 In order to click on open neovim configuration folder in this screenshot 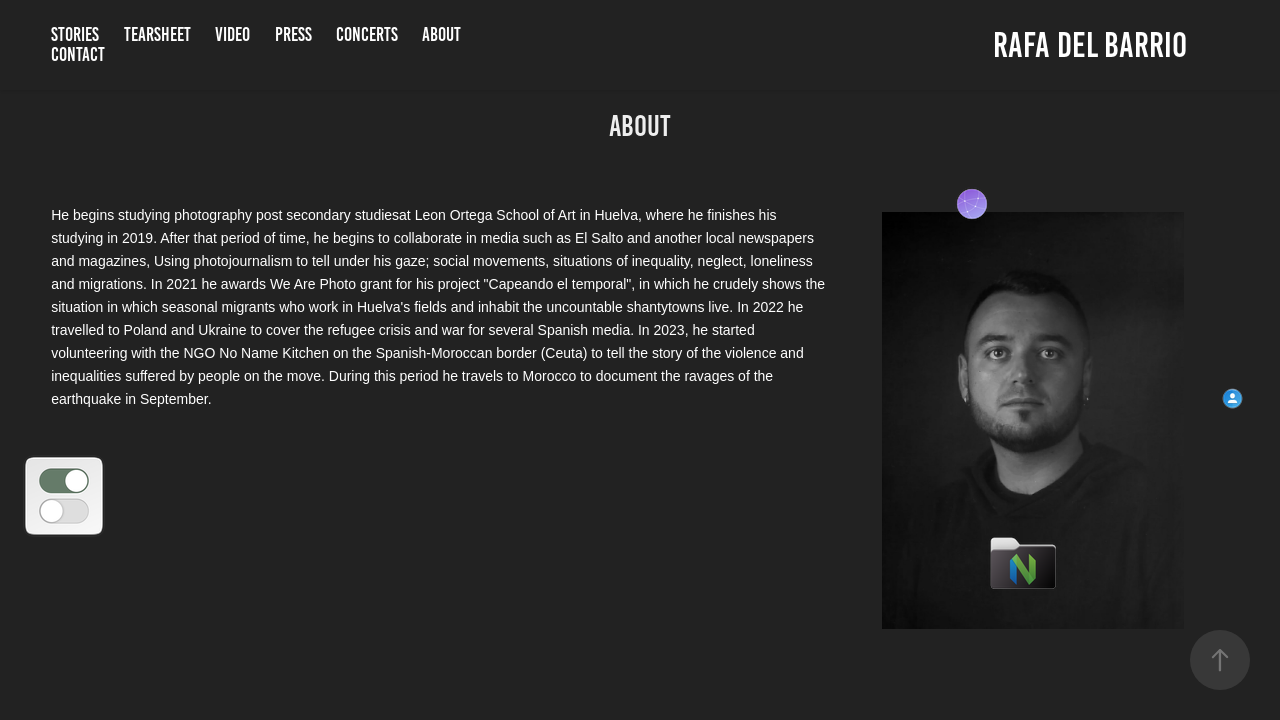, I will do `click(1023, 565)`.